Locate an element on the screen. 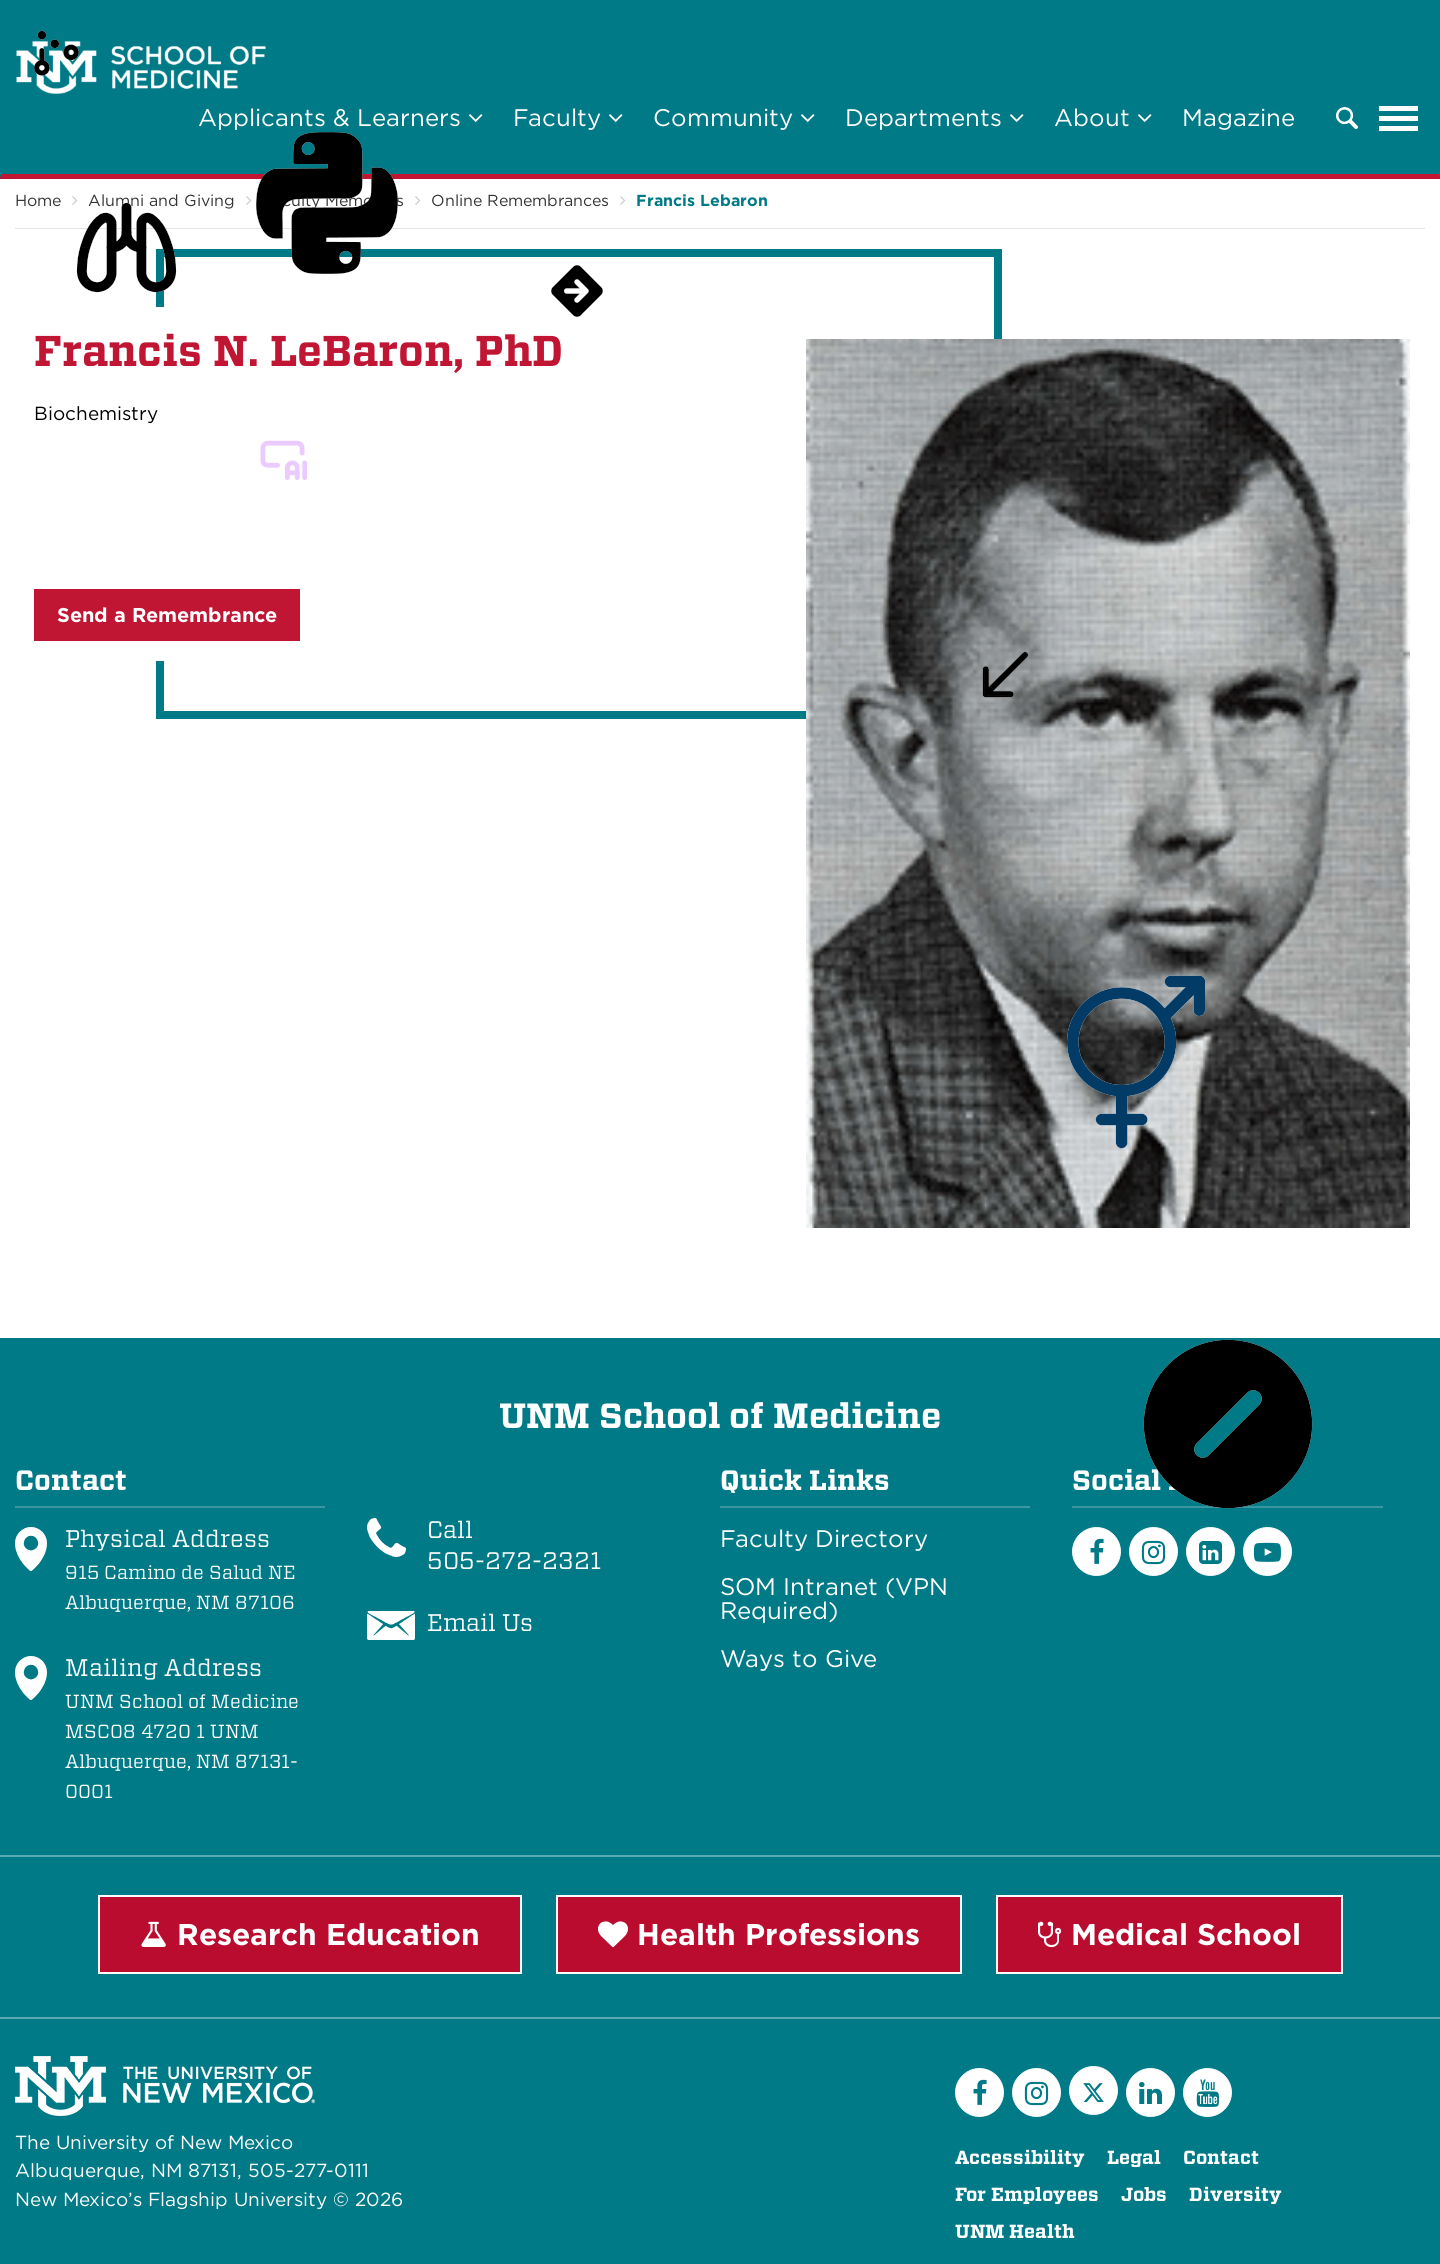 Image resolution: width=1440 pixels, height=2264 pixels. enter text for AI processing is located at coordinates (282, 455).